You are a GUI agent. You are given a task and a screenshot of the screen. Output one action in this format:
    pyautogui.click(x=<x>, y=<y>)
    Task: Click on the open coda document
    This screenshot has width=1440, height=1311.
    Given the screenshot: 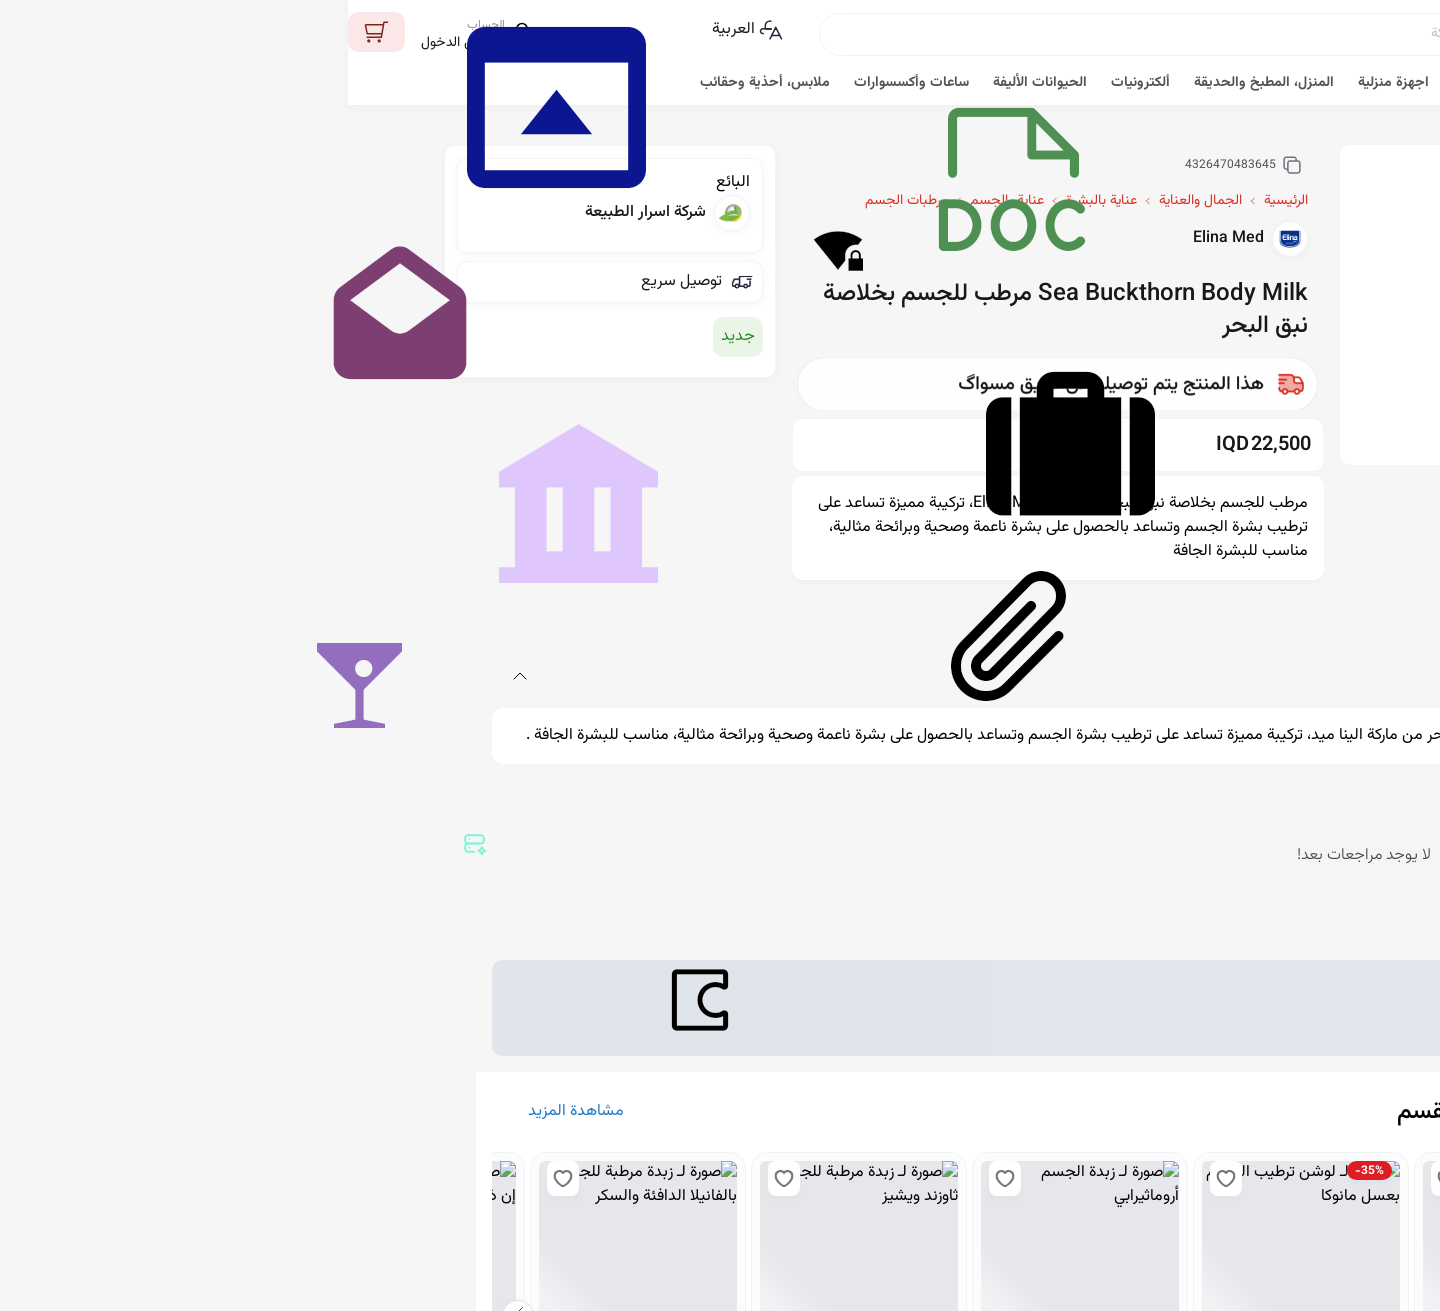 What is the action you would take?
    pyautogui.click(x=700, y=1000)
    